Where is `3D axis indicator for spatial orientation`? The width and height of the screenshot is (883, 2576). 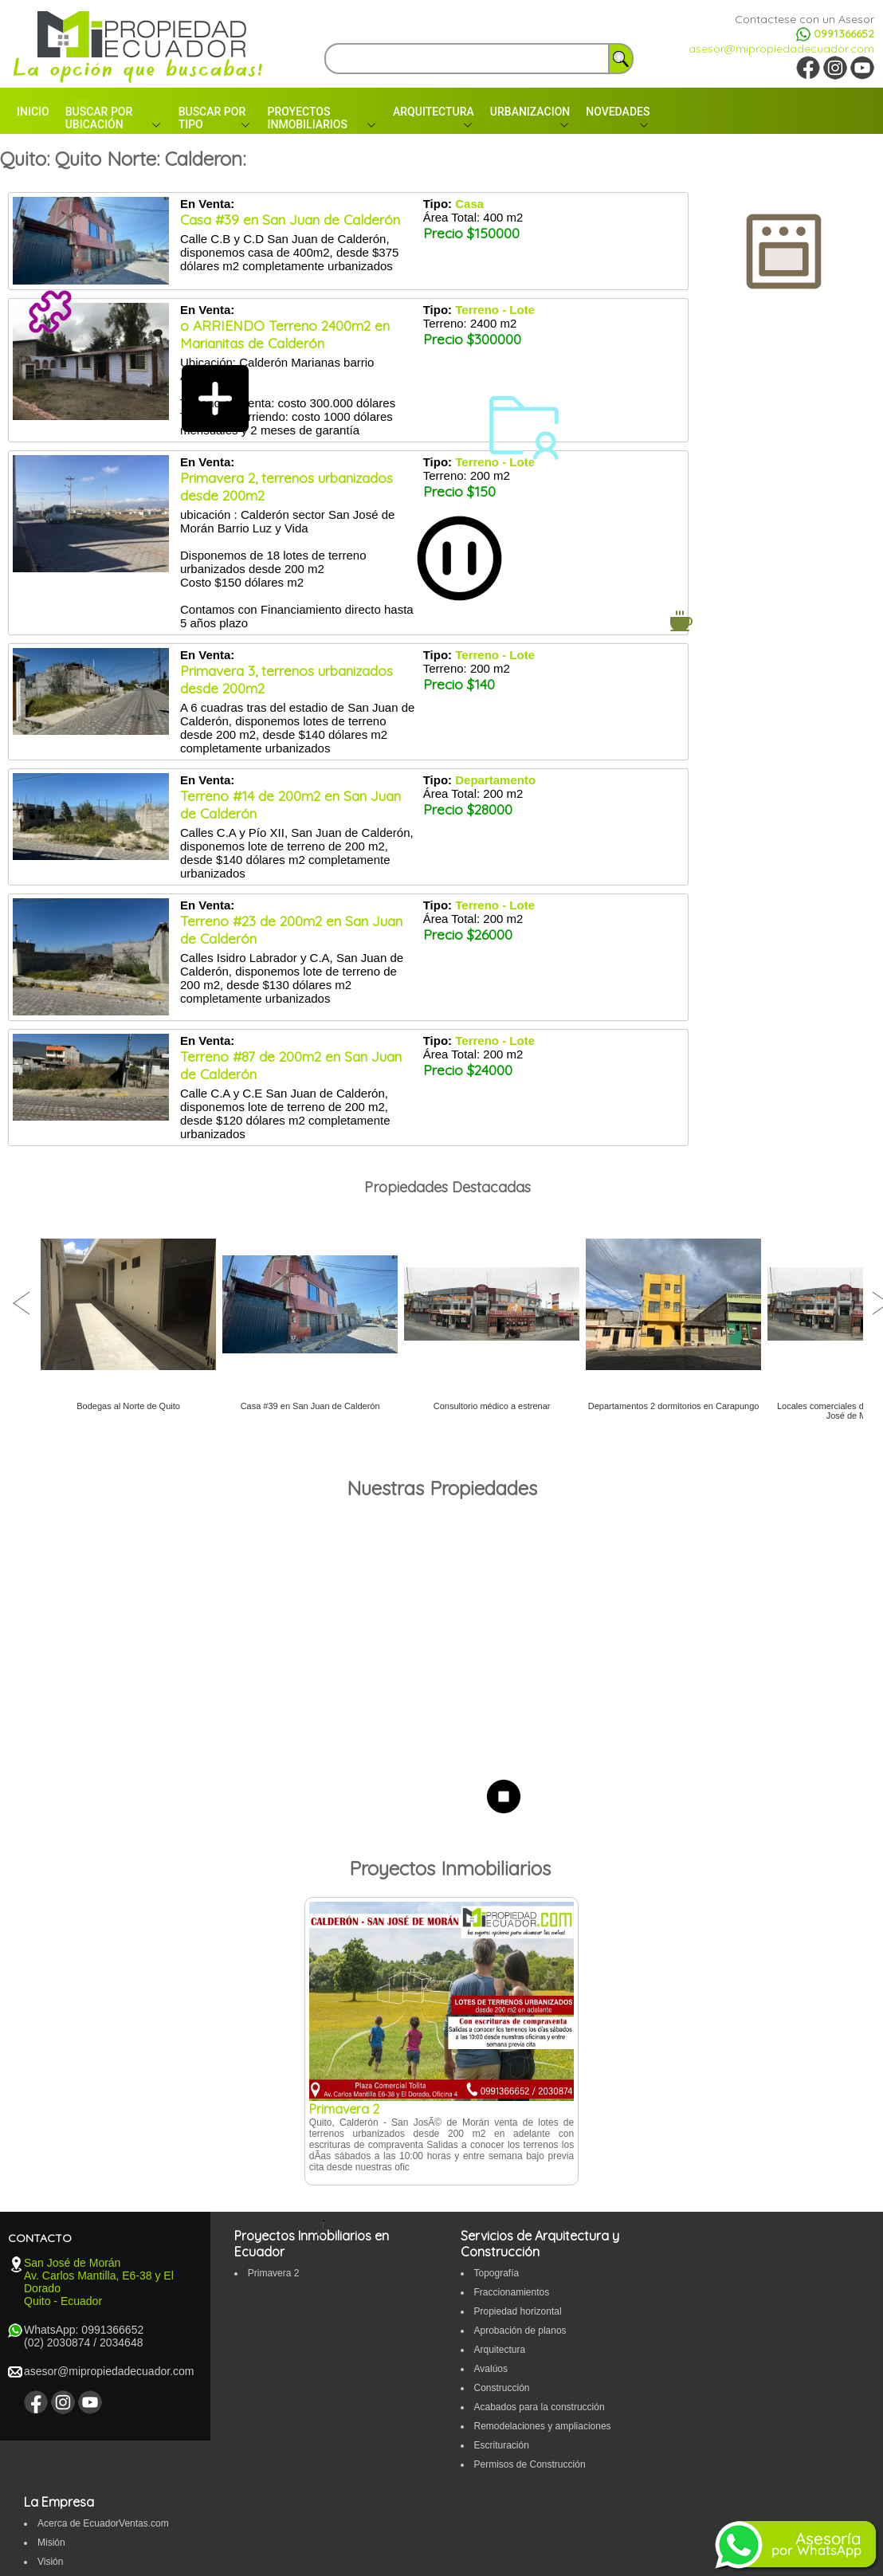 3D axis indicator for spatial orientation is located at coordinates (324, 2228).